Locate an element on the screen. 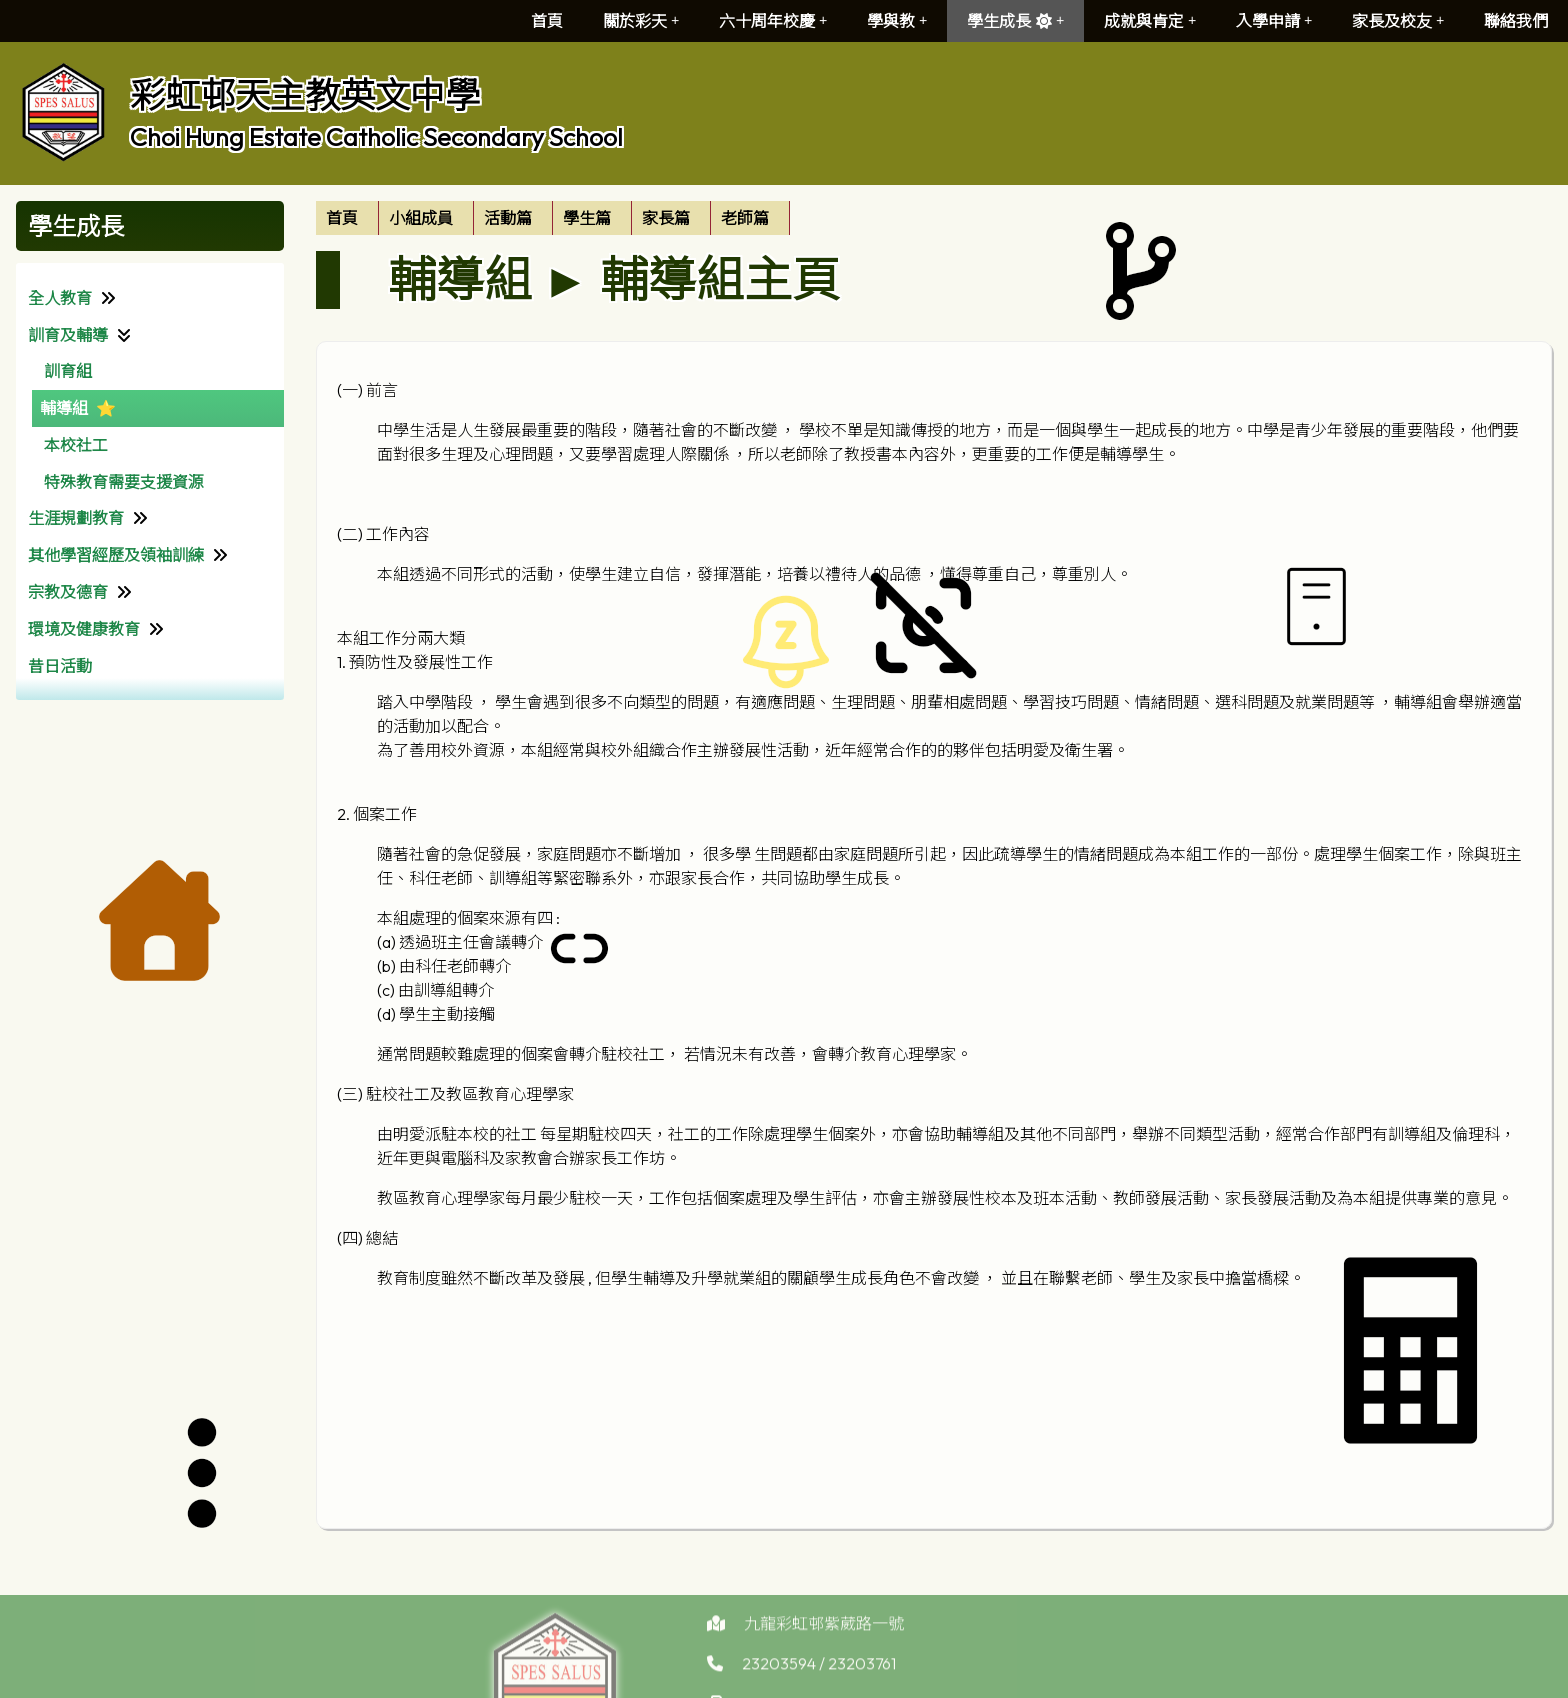 The width and height of the screenshot is (1568, 1698). screen capture disabled is located at coordinates (923, 625).